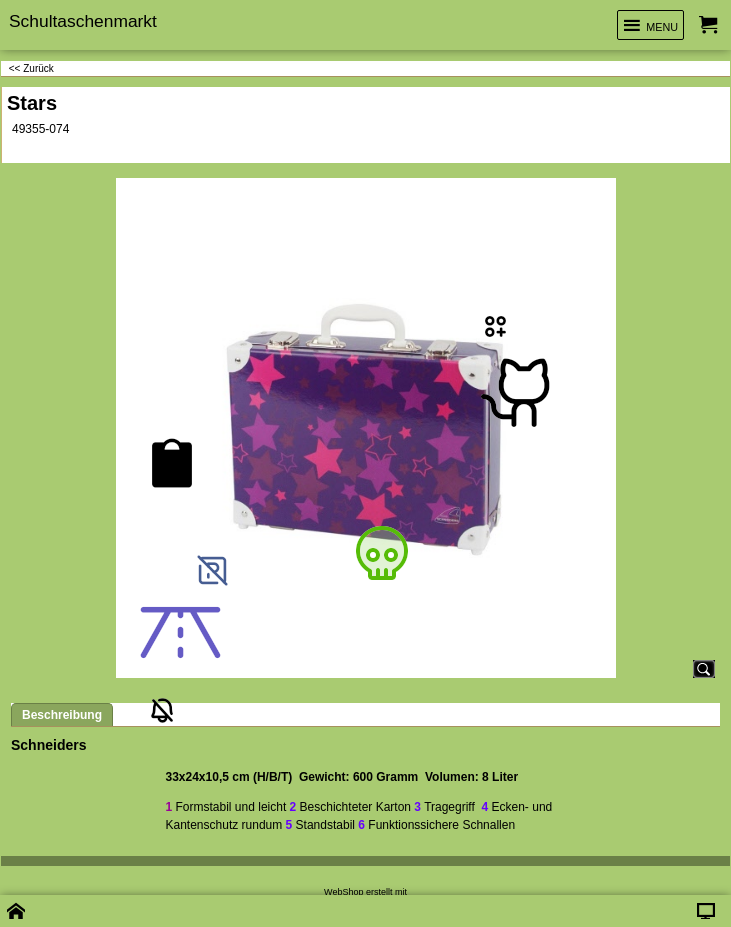  What do you see at coordinates (162, 710) in the screenshot?
I see `mute notifications` at bounding box center [162, 710].